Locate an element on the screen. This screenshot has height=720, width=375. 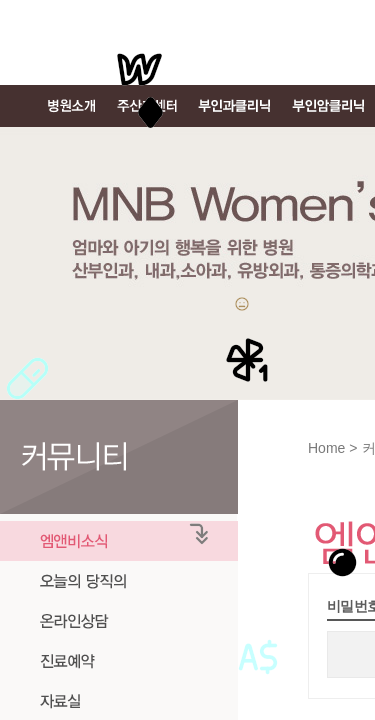
adjust car ventilation fan to setting 1 is located at coordinates (248, 360).